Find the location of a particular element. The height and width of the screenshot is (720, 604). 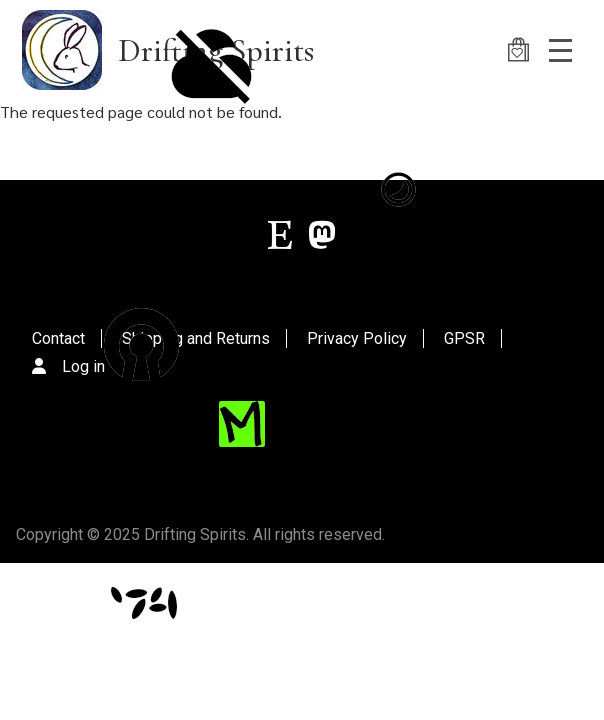

cycling '74 company logo is located at coordinates (144, 603).